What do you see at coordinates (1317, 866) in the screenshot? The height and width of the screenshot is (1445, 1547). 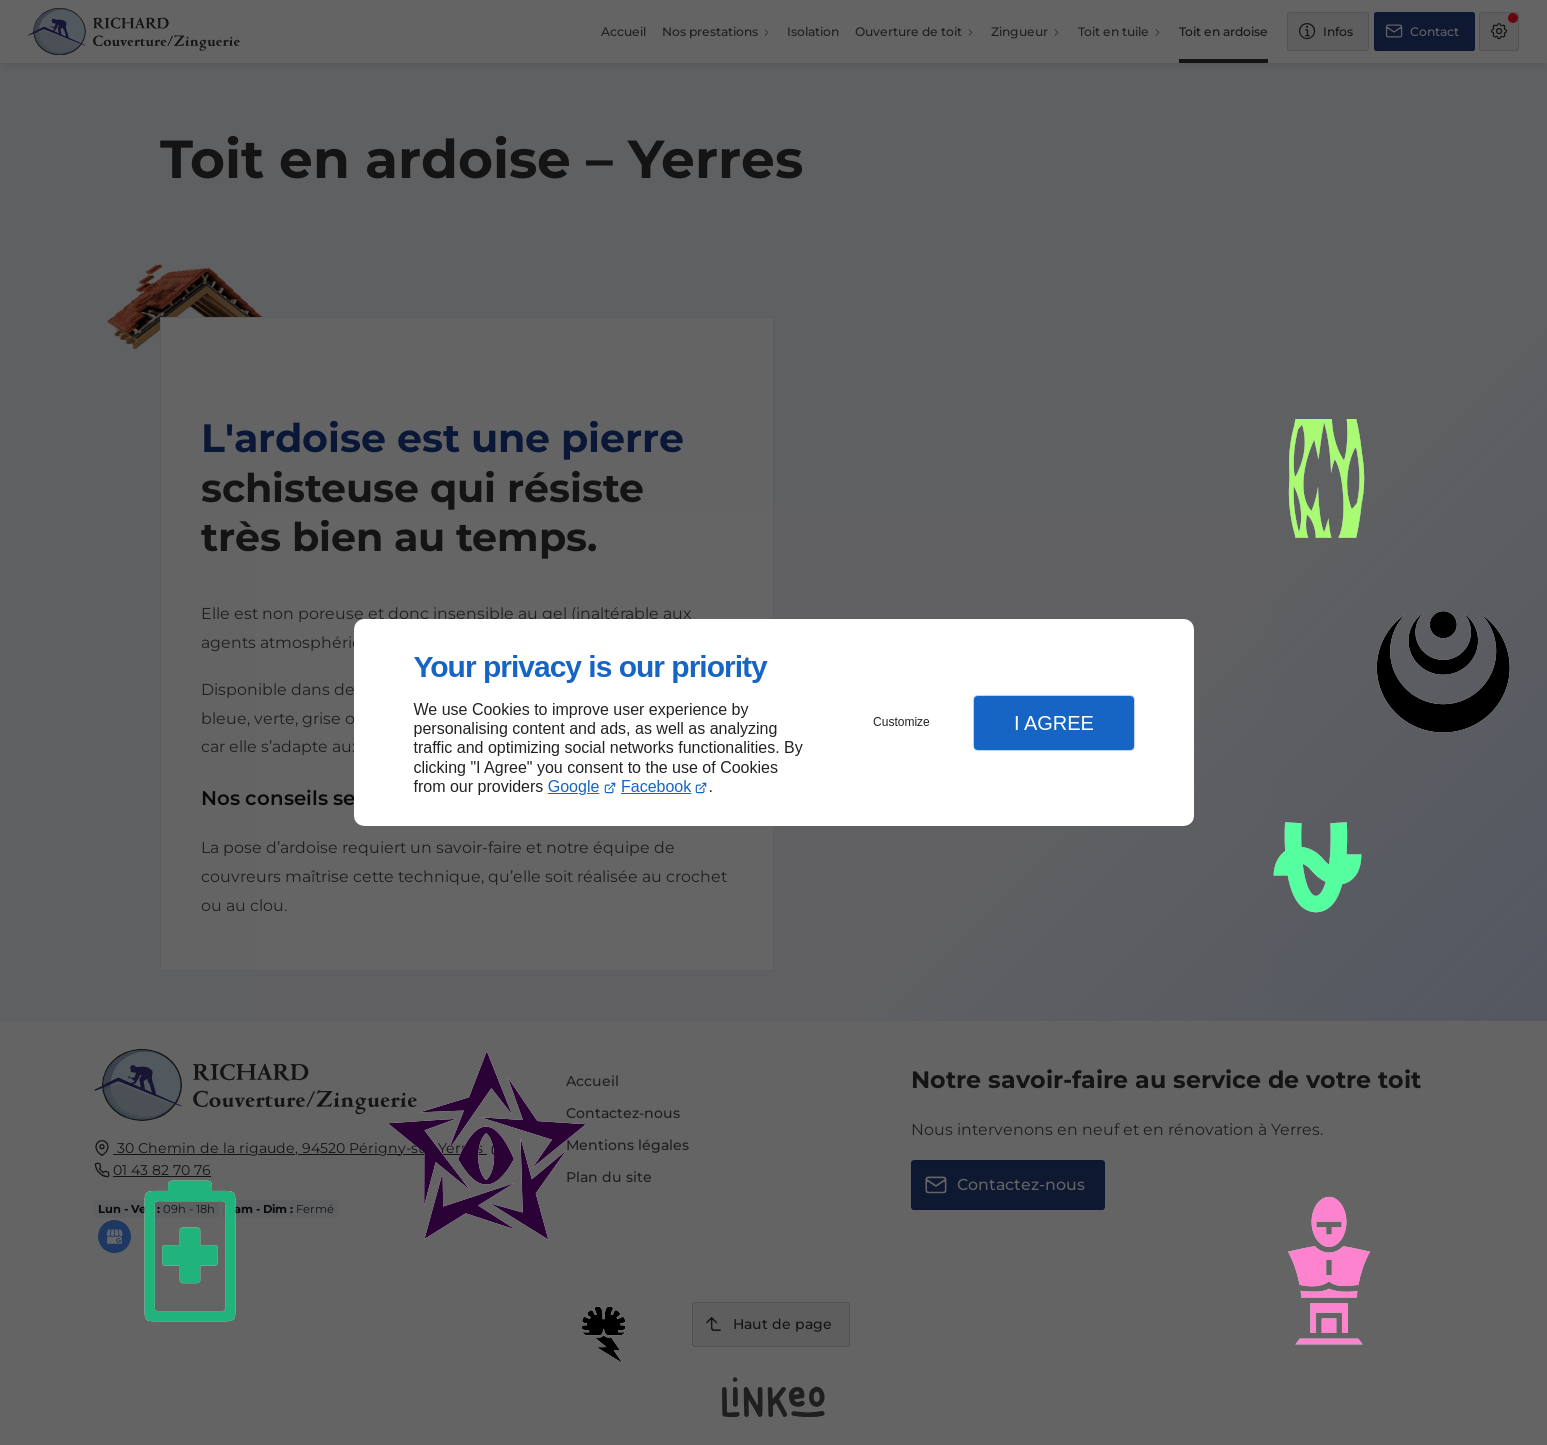 I see `represents the ophiuchus zodiac sign` at bounding box center [1317, 866].